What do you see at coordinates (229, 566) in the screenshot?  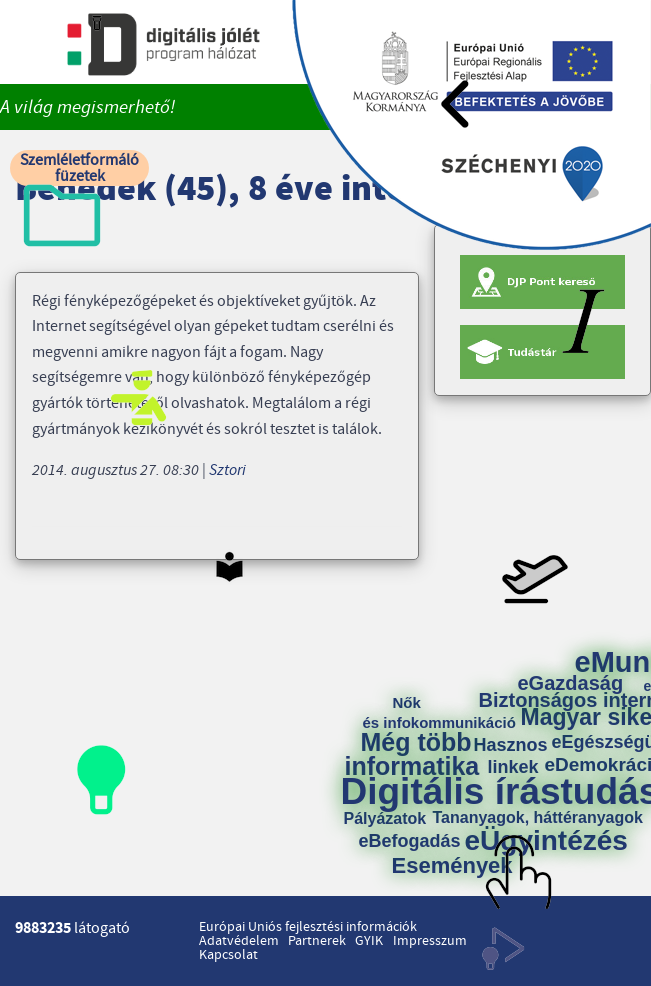 I see `find nearby libraries` at bounding box center [229, 566].